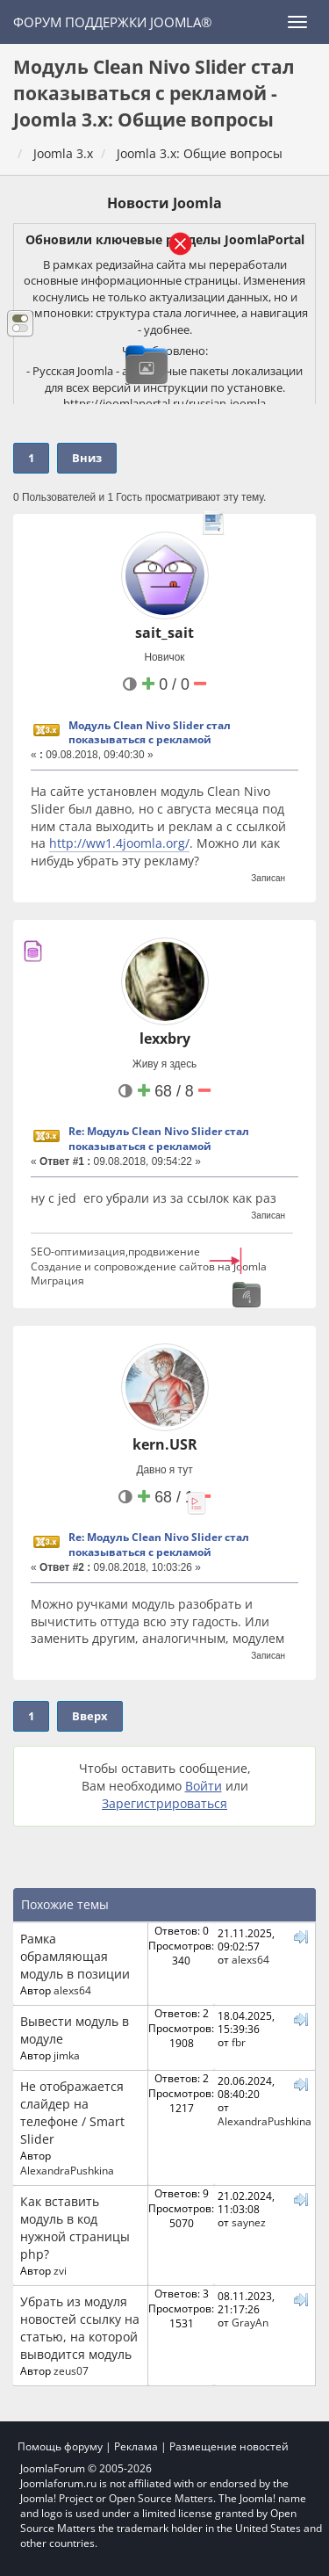  I want to click on open the pictures folder, so click(147, 365).